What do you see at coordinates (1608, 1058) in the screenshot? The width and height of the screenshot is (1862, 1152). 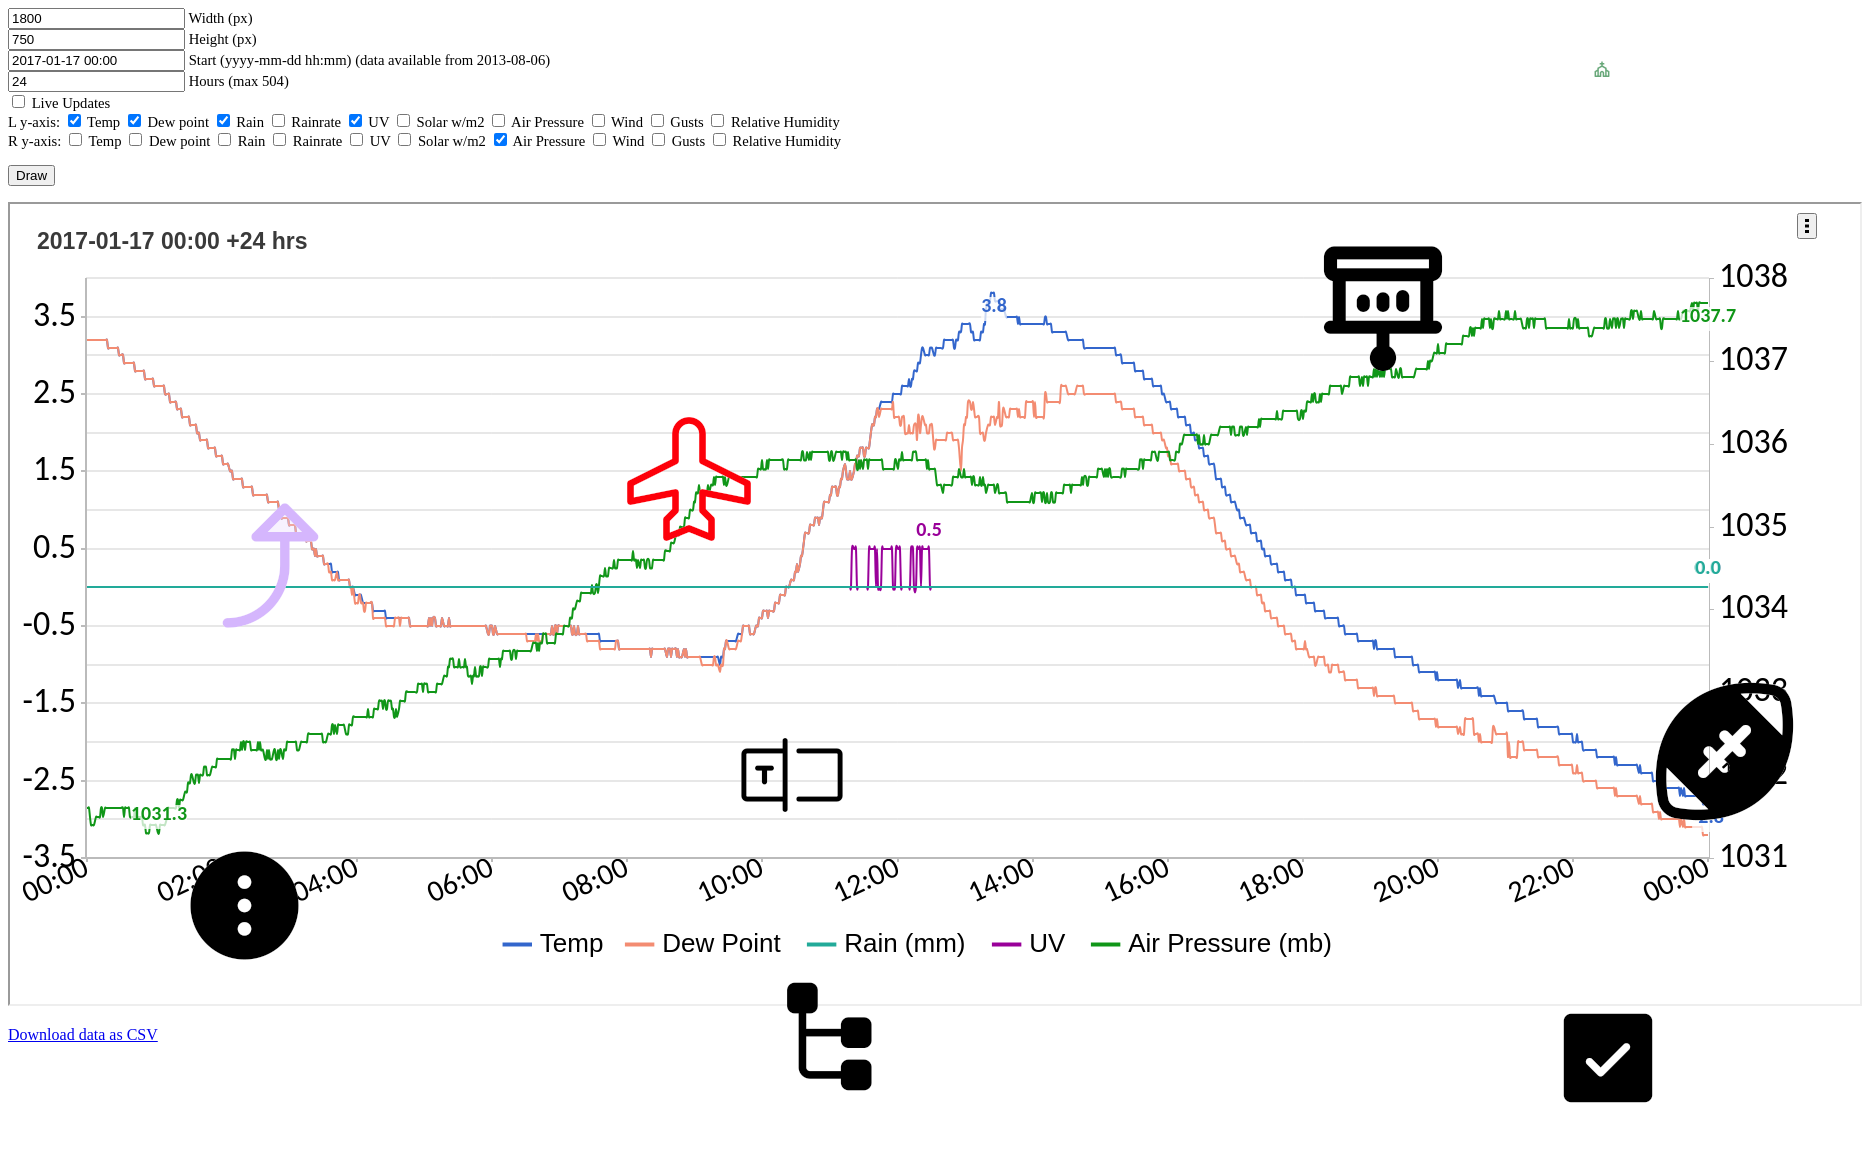 I see `mark a task as complete` at bounding box center [1608, 1058].